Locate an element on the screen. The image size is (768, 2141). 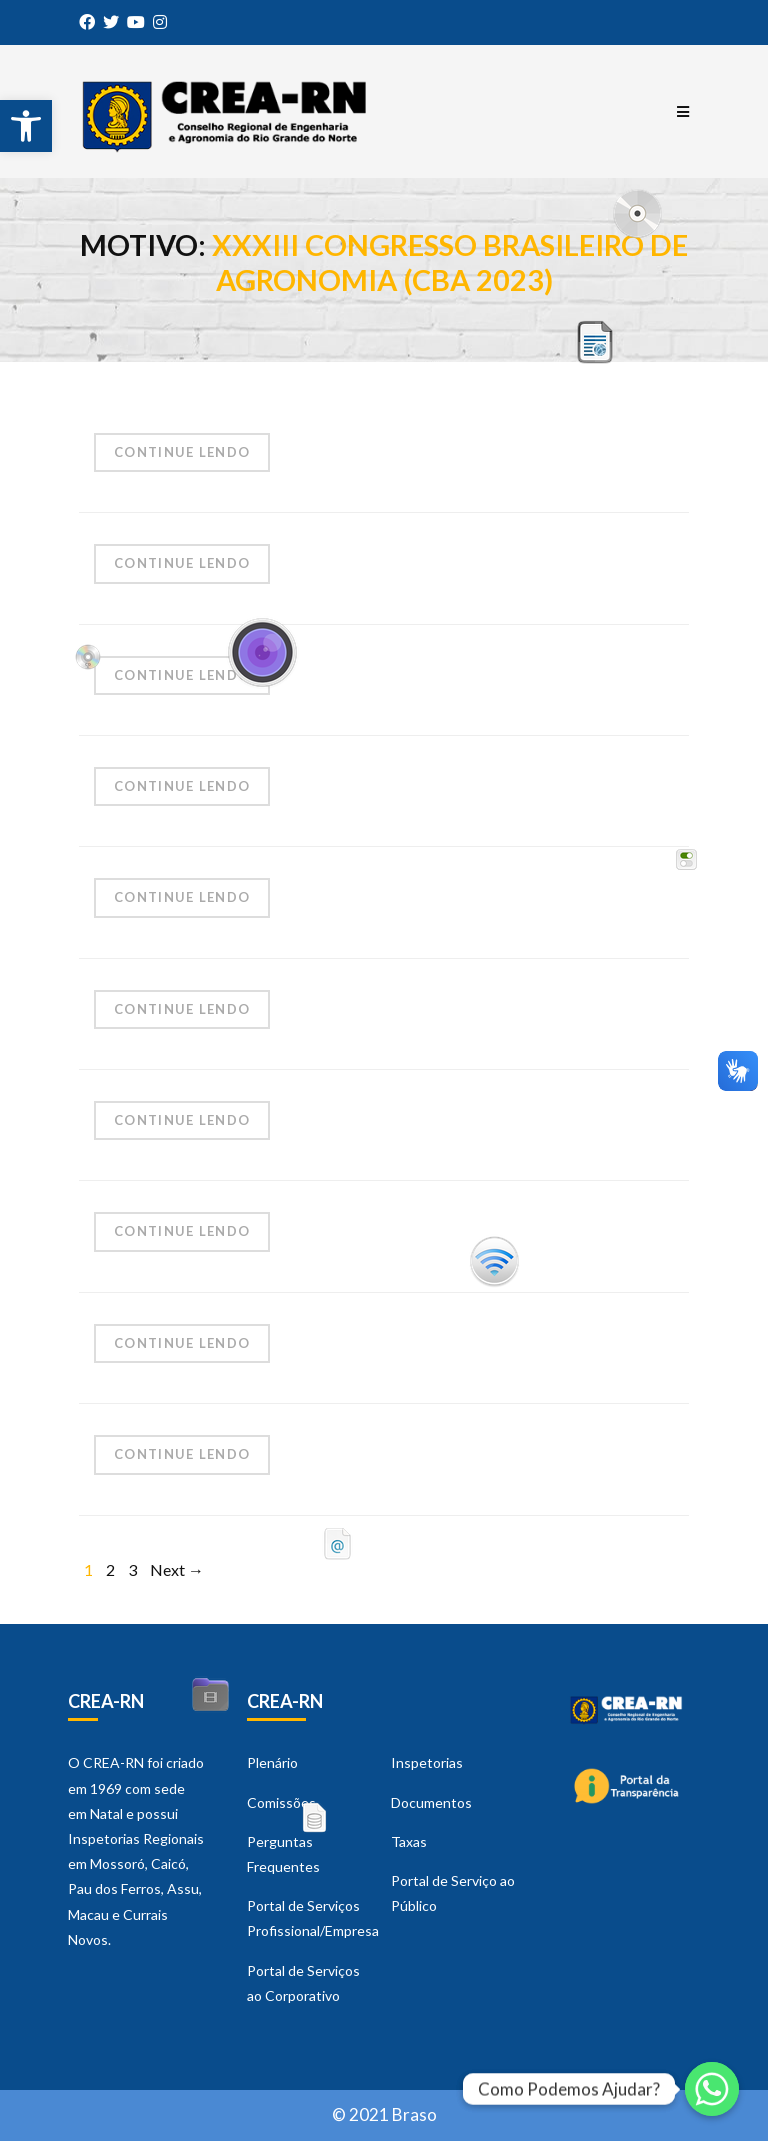
open a web template document file is located at coordinates (595, 342).